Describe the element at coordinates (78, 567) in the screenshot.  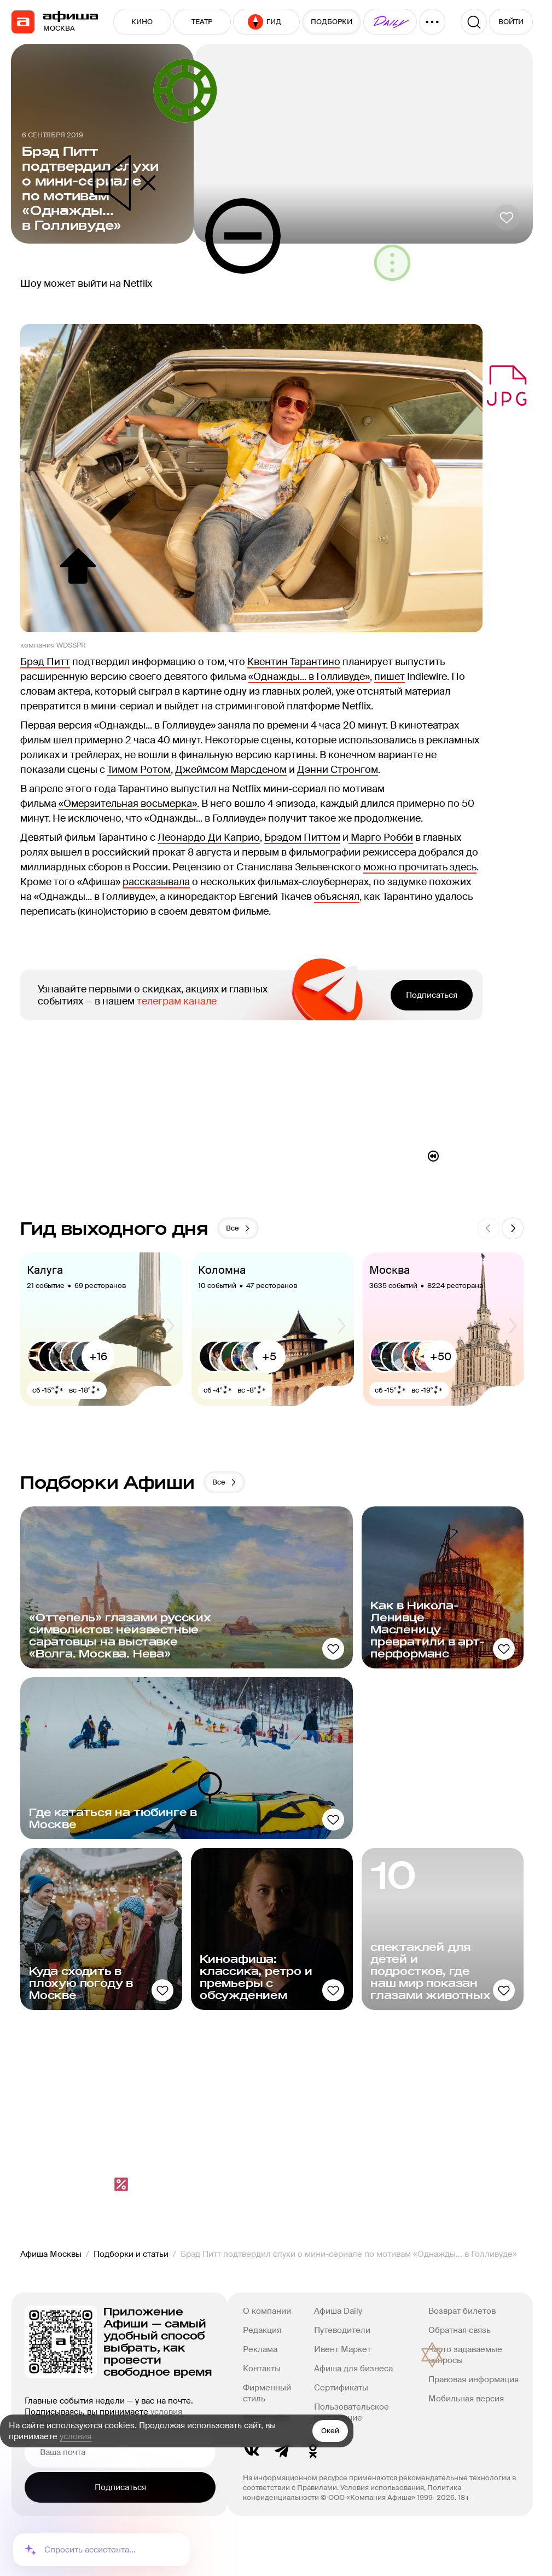
I see `upload a file or content` at that location.